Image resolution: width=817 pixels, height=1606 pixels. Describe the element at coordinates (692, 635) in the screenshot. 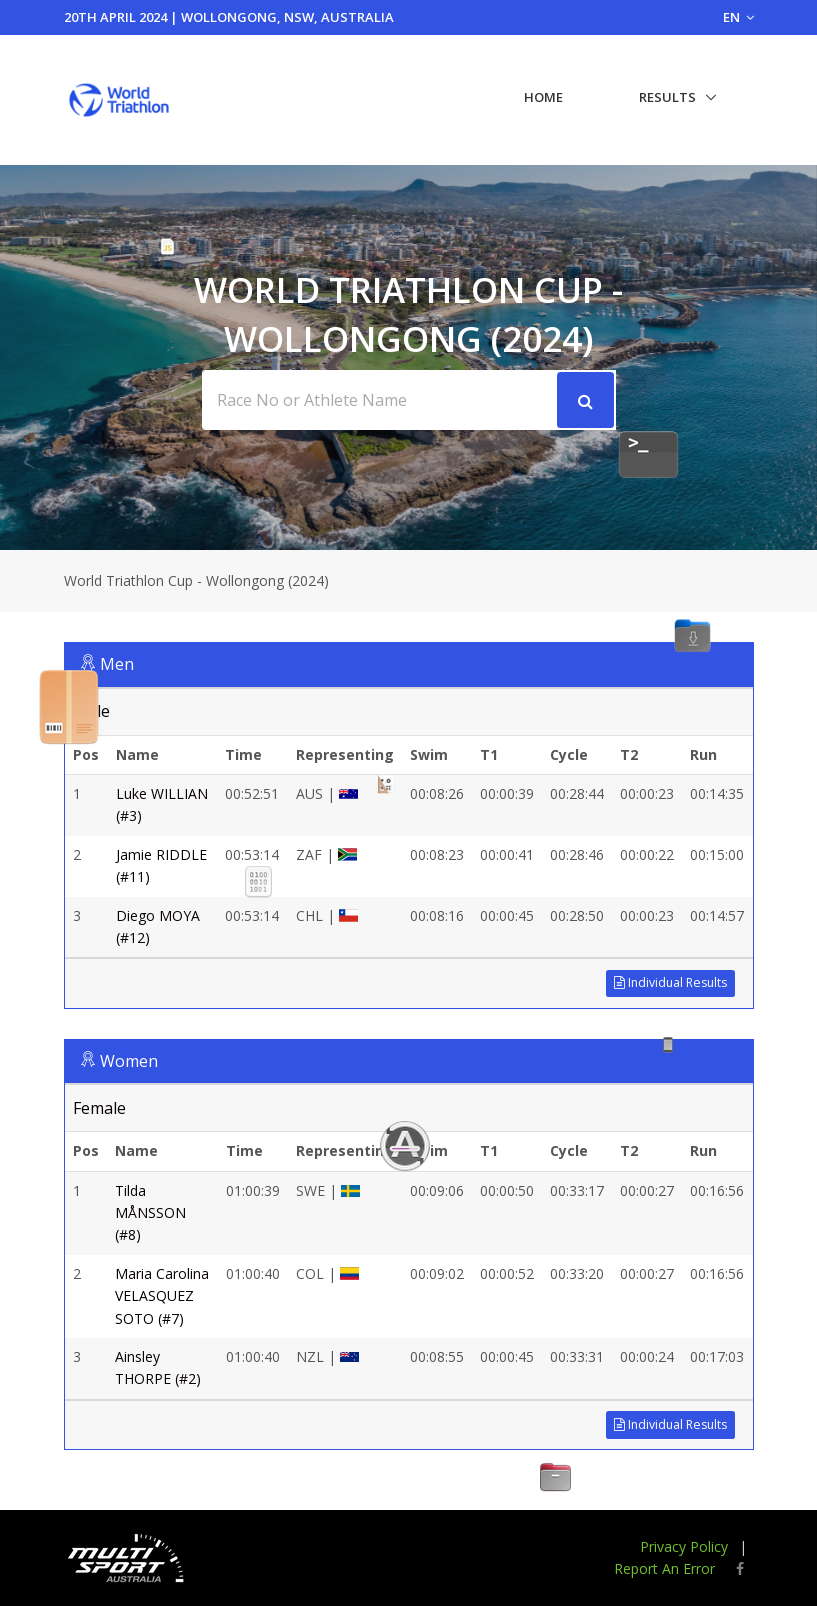

I see `open your downloads folder` at that location.